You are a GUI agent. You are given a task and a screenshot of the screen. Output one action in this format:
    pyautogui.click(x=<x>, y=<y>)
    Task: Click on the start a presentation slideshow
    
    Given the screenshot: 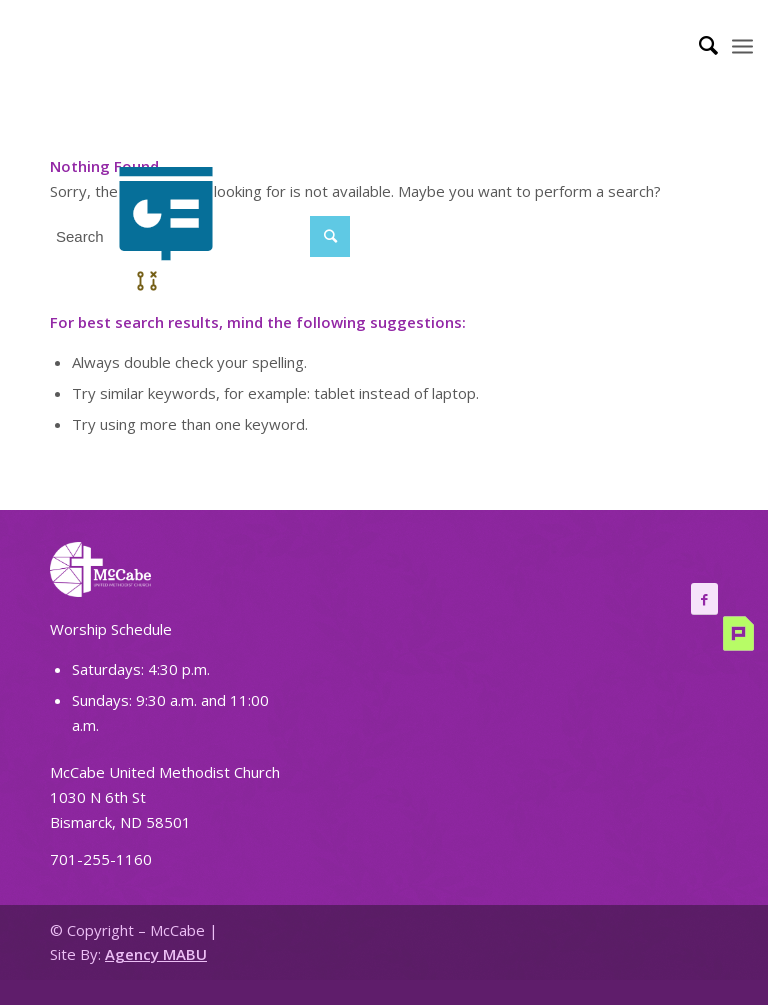 What is the action you would take?
    pyautogui.click(x=166, y=209)
    